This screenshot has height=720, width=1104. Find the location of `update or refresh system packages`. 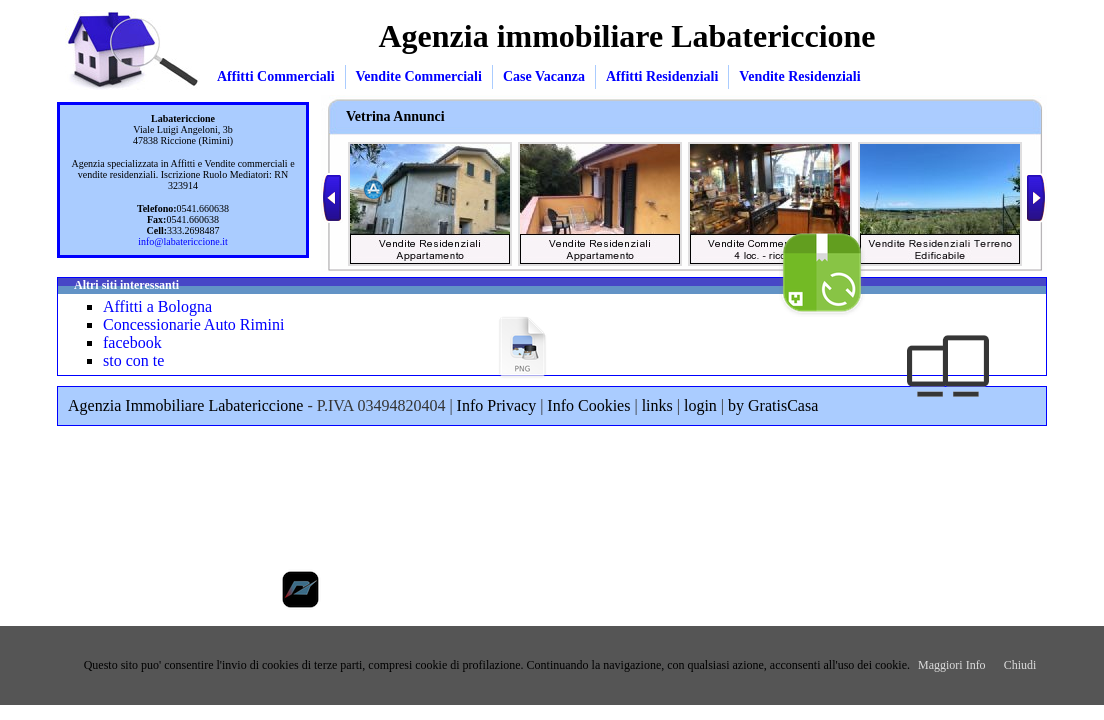

update or refresh system packages is located at coordinates (822, 274).